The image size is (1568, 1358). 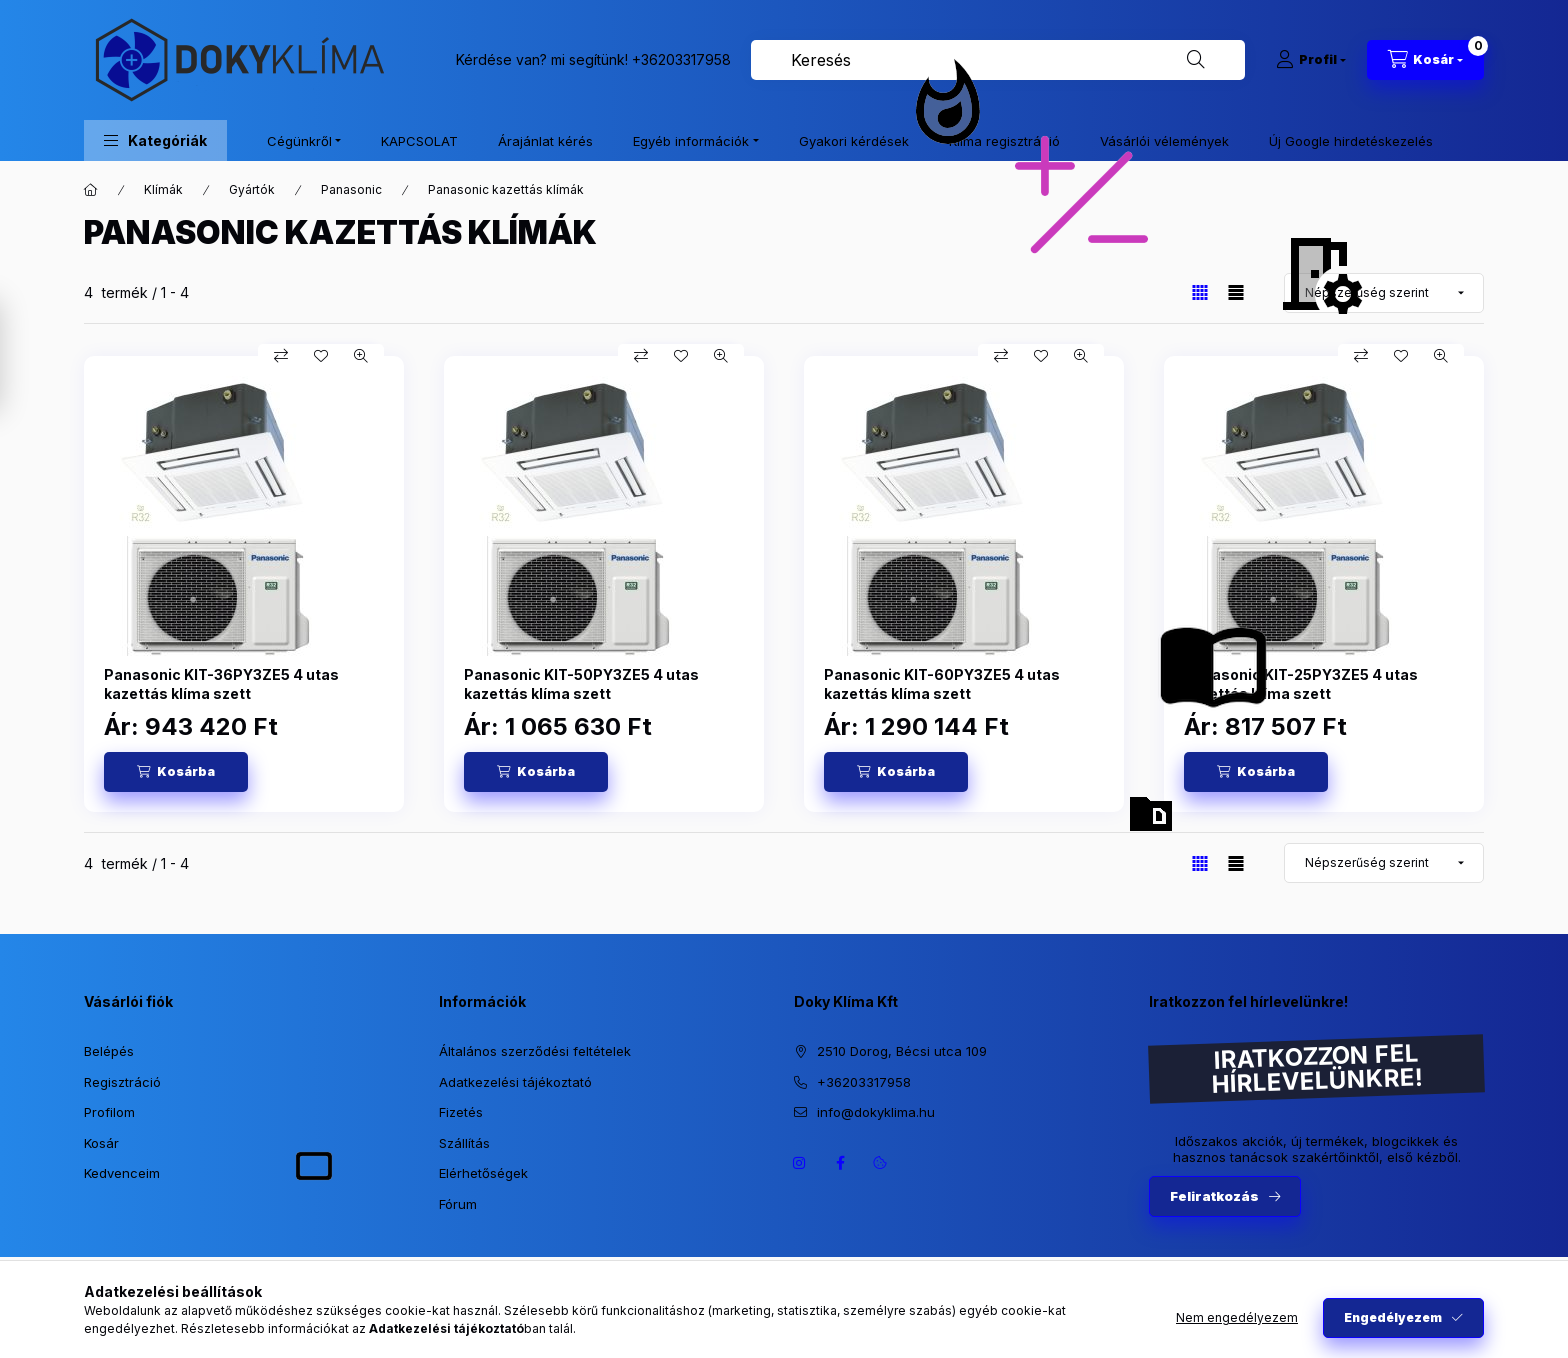 I want to click on toggle between adding and subtracting values, so click(x=1081, y=202).